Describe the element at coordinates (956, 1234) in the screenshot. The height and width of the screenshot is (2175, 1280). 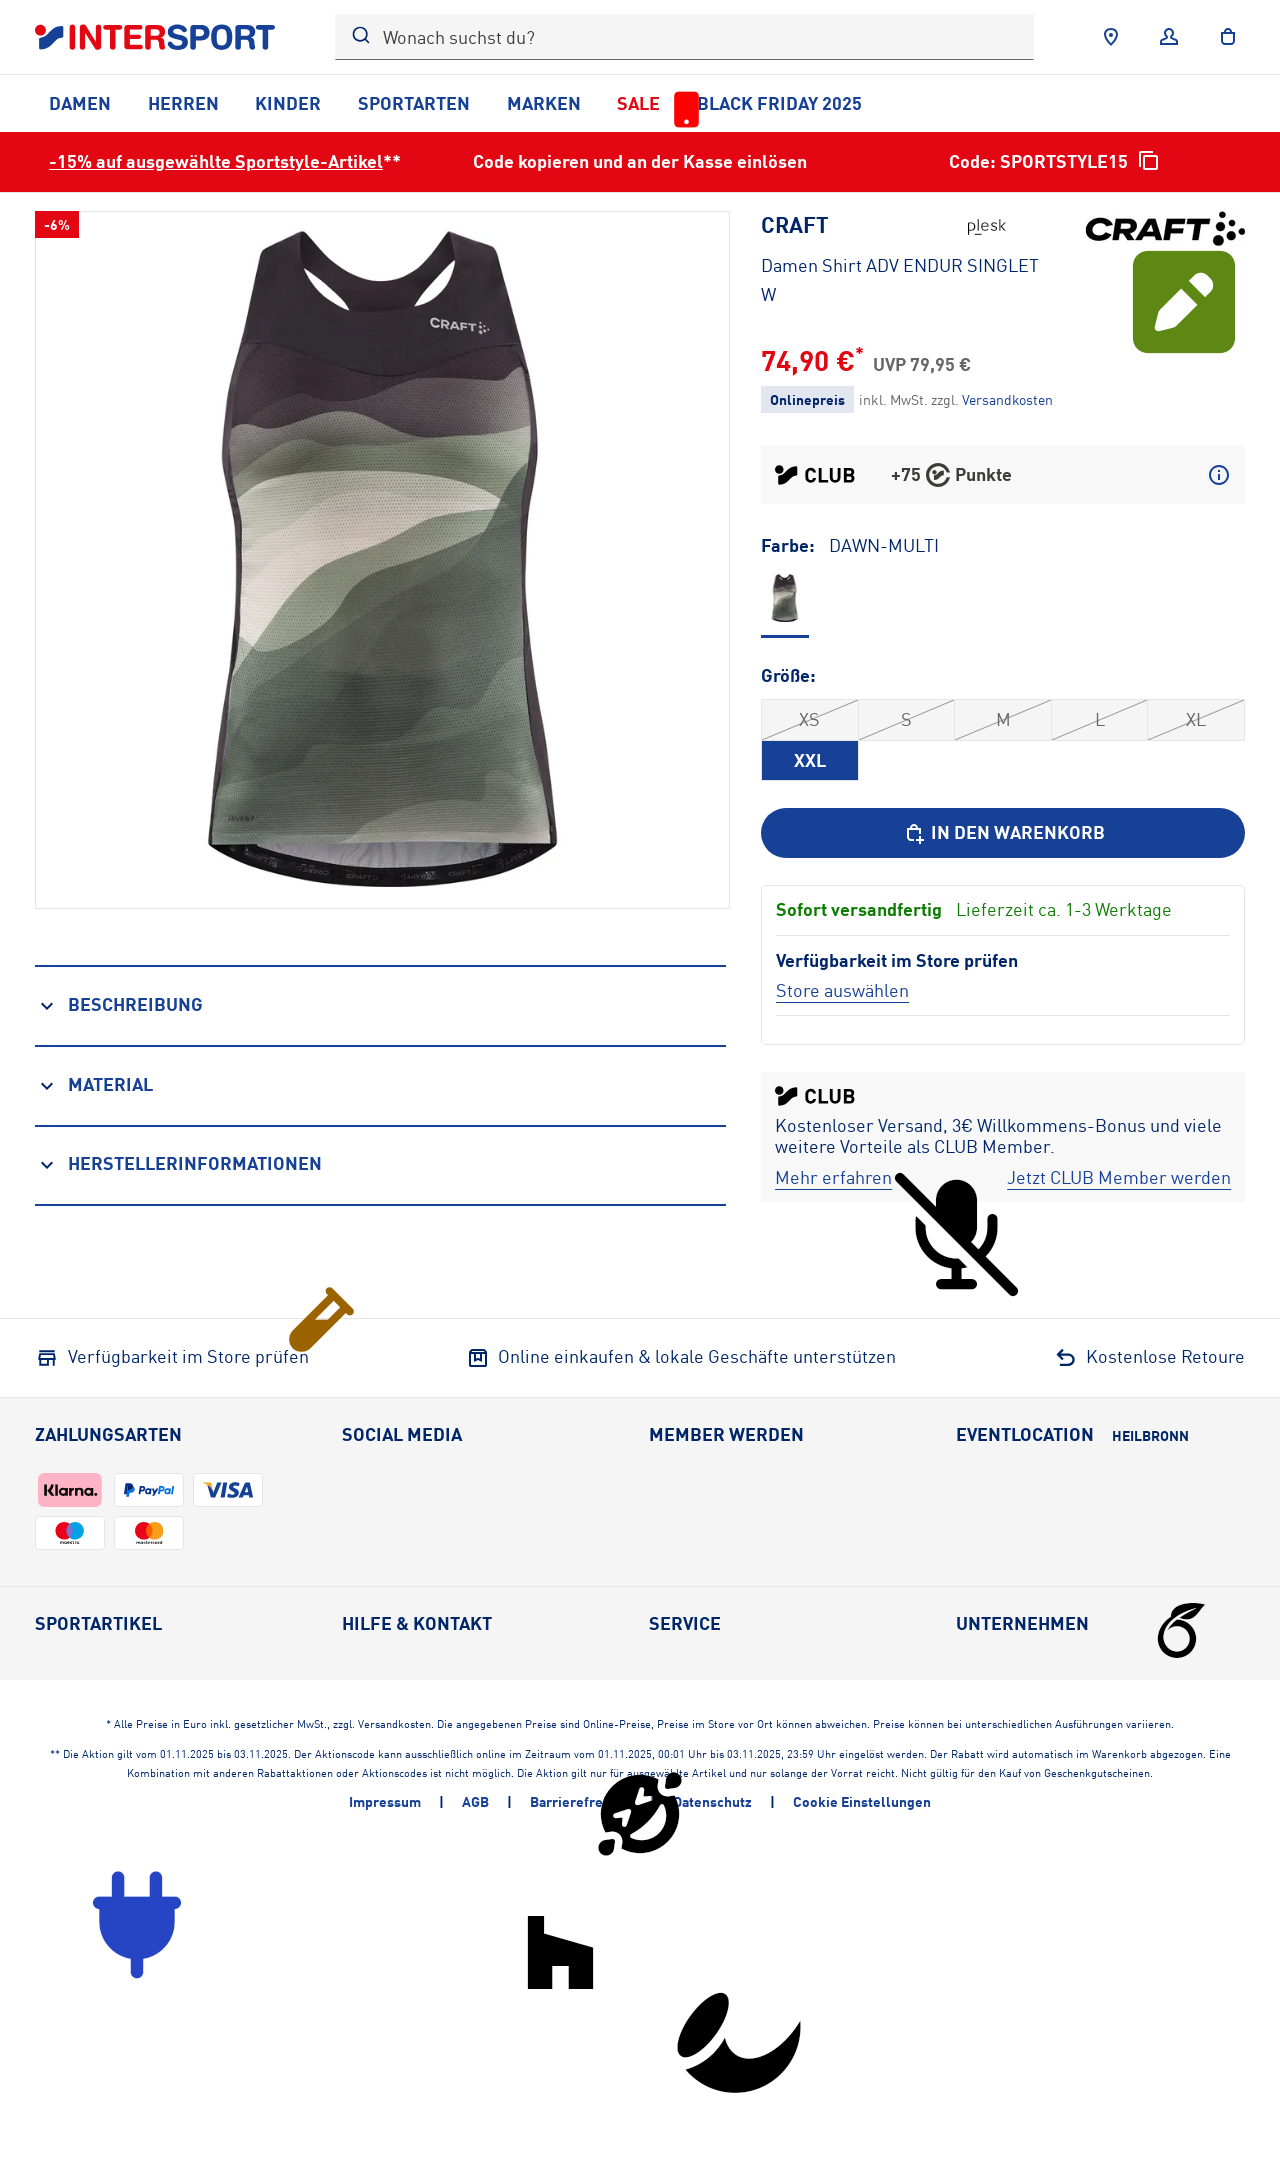
I see `mute your microphone` at that location.